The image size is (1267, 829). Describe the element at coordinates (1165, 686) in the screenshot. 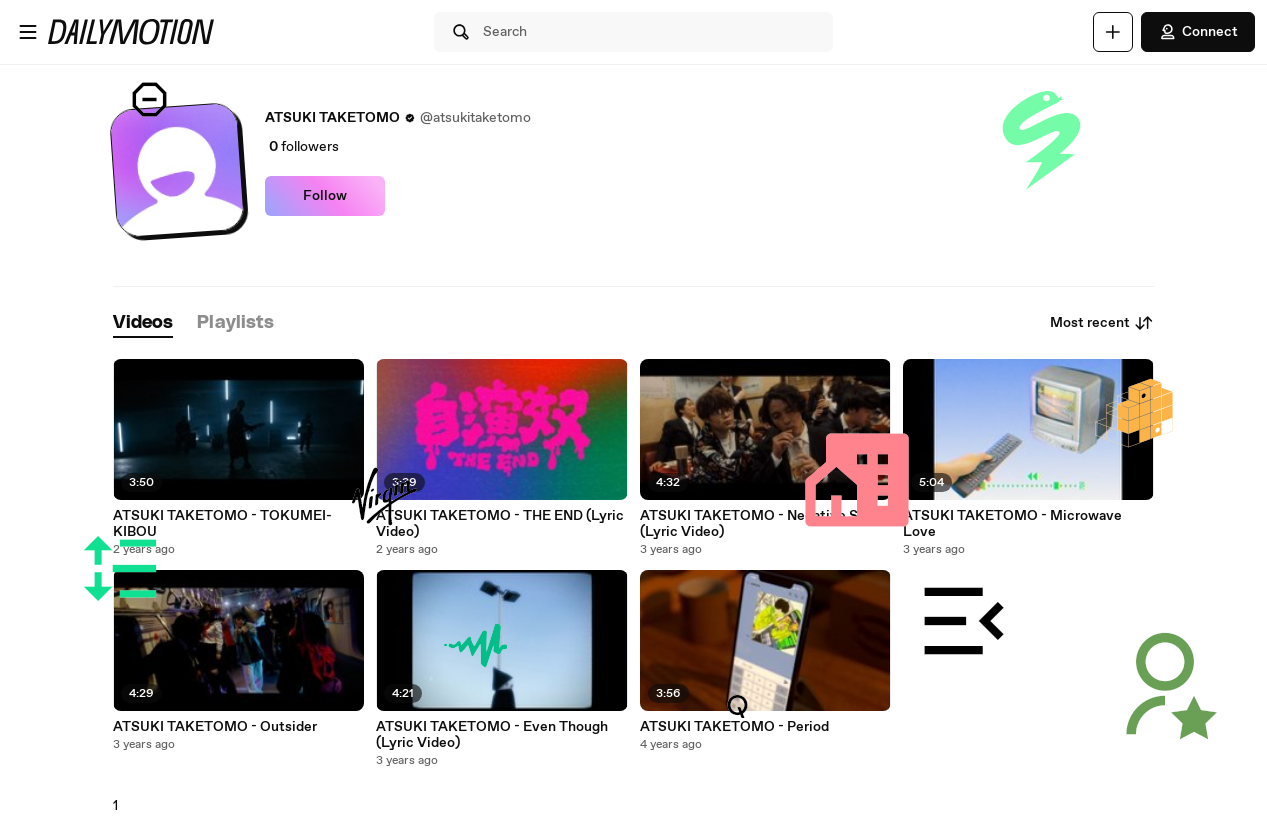

I see `view featured or starred user profile` at that location.